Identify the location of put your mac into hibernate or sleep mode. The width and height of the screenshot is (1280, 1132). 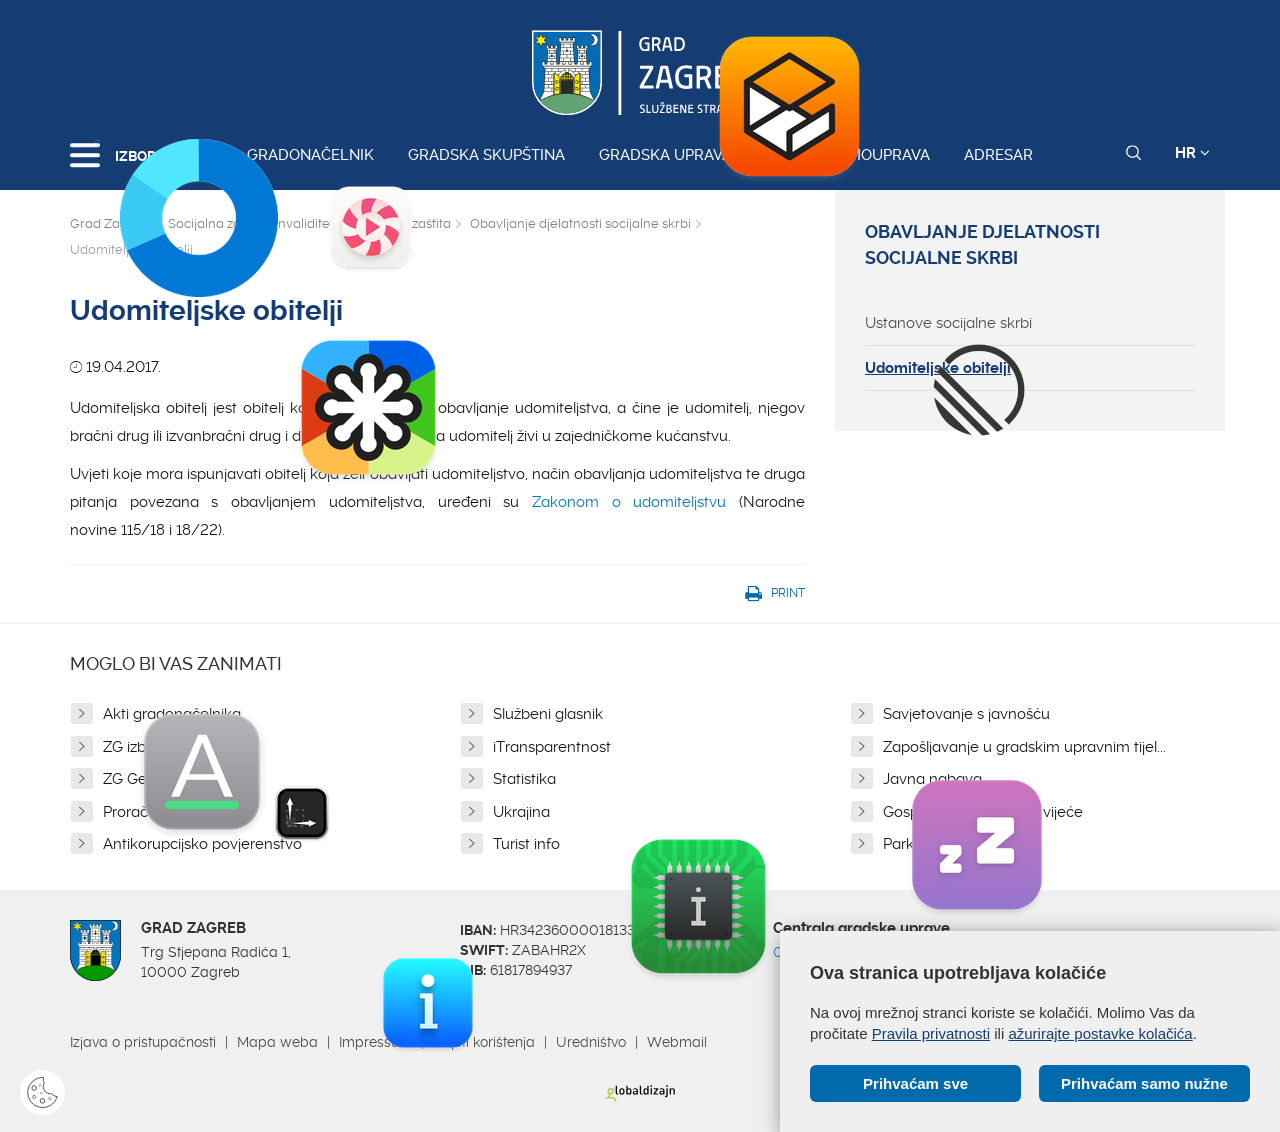
(977, 845).